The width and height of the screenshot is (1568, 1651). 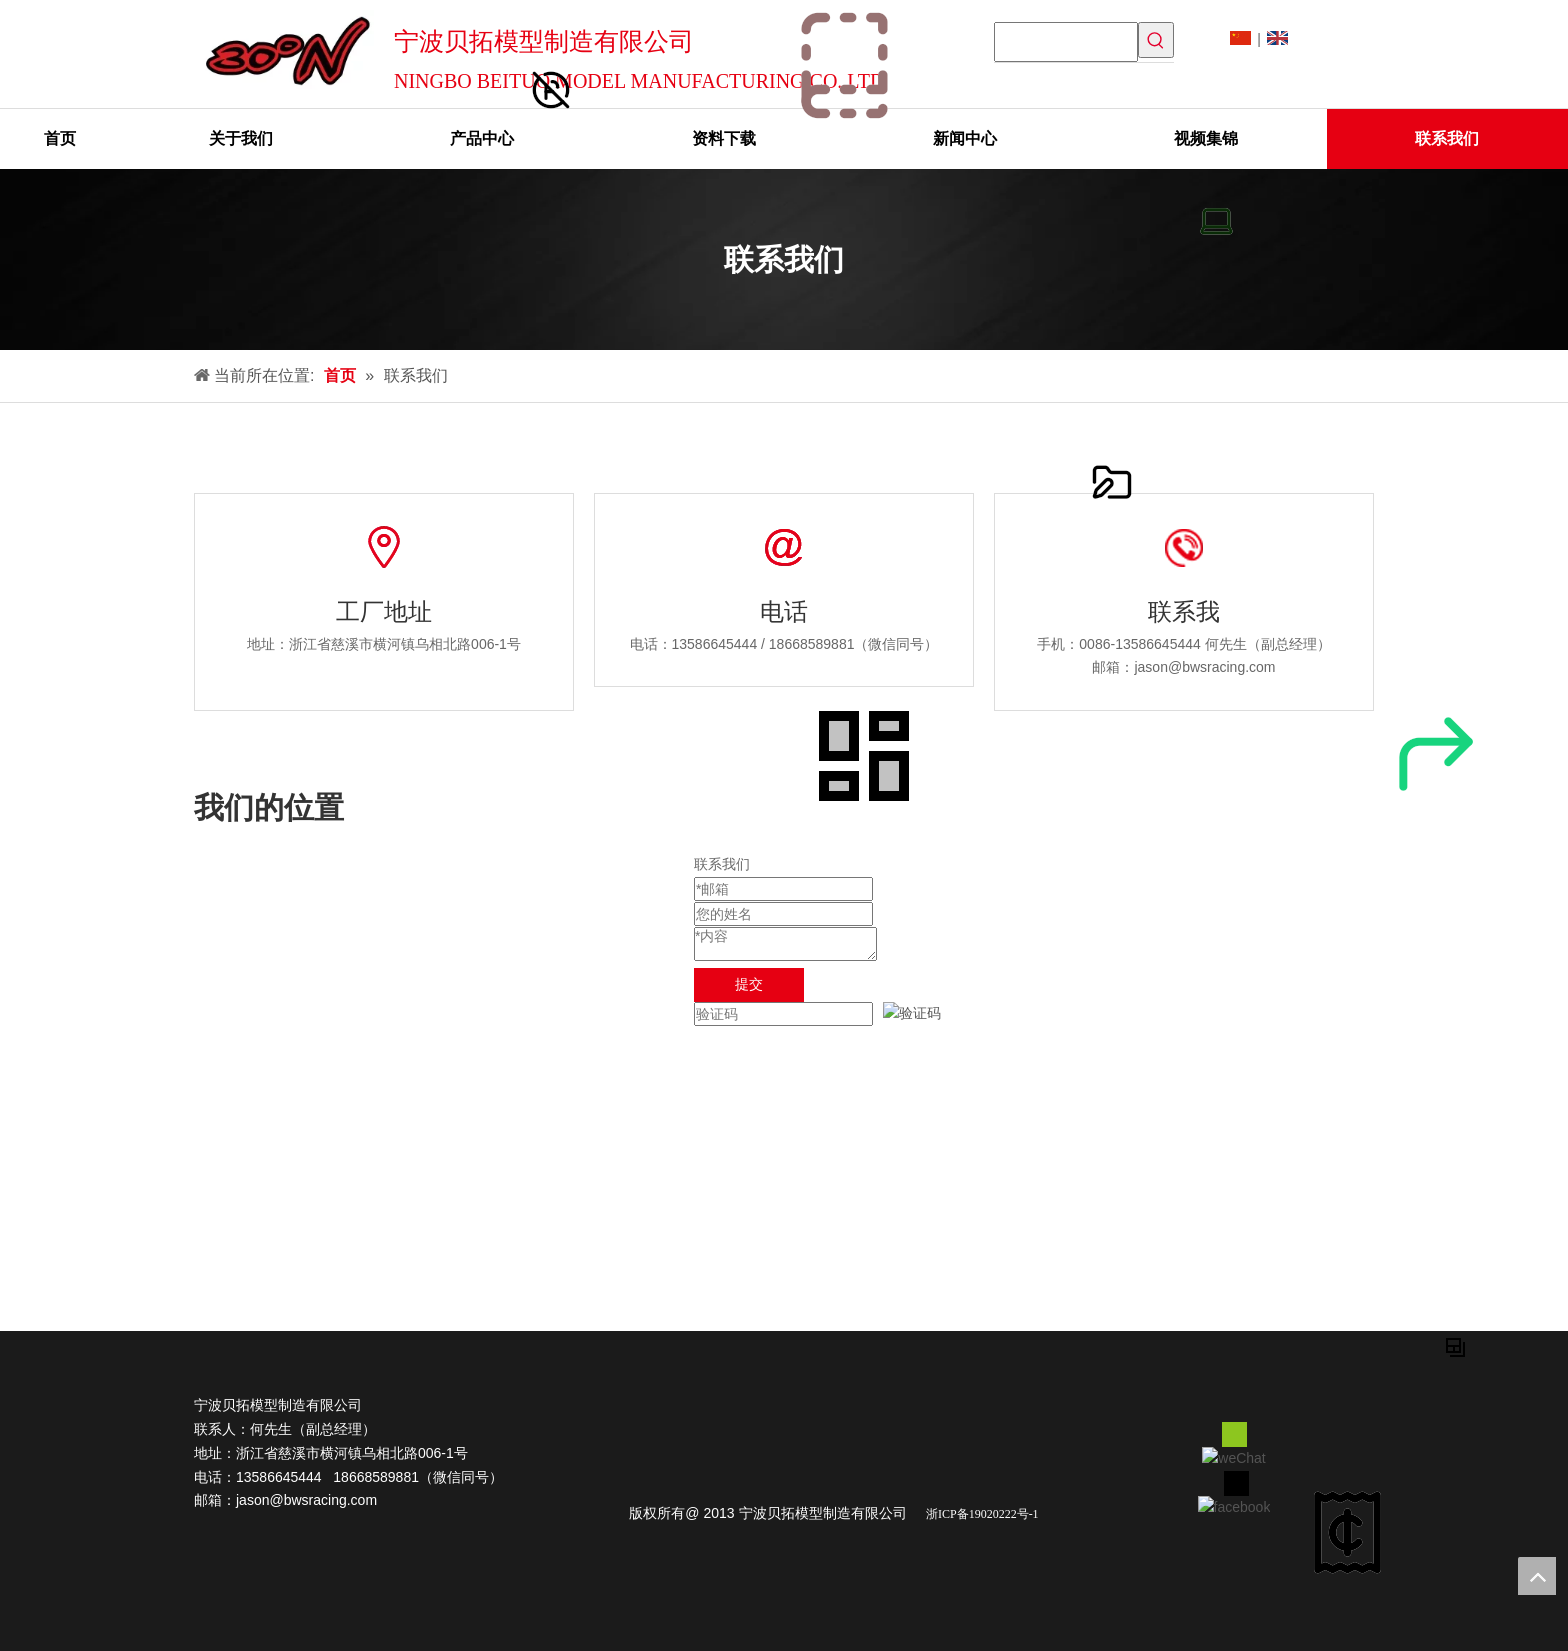 What do you see at coordinates (844, 65) in the screenshot?
I see `draft or unpublished document` at bounding box center [844, 65].